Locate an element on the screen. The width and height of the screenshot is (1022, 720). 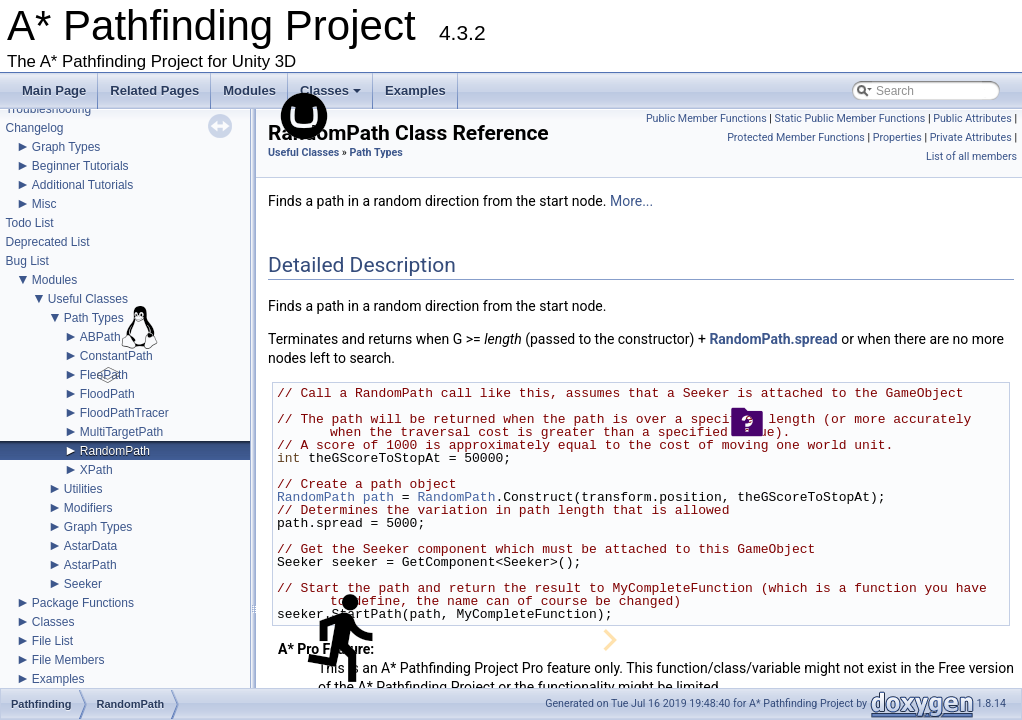
navigate to the next item or screen is located at coordinates (610, 640).